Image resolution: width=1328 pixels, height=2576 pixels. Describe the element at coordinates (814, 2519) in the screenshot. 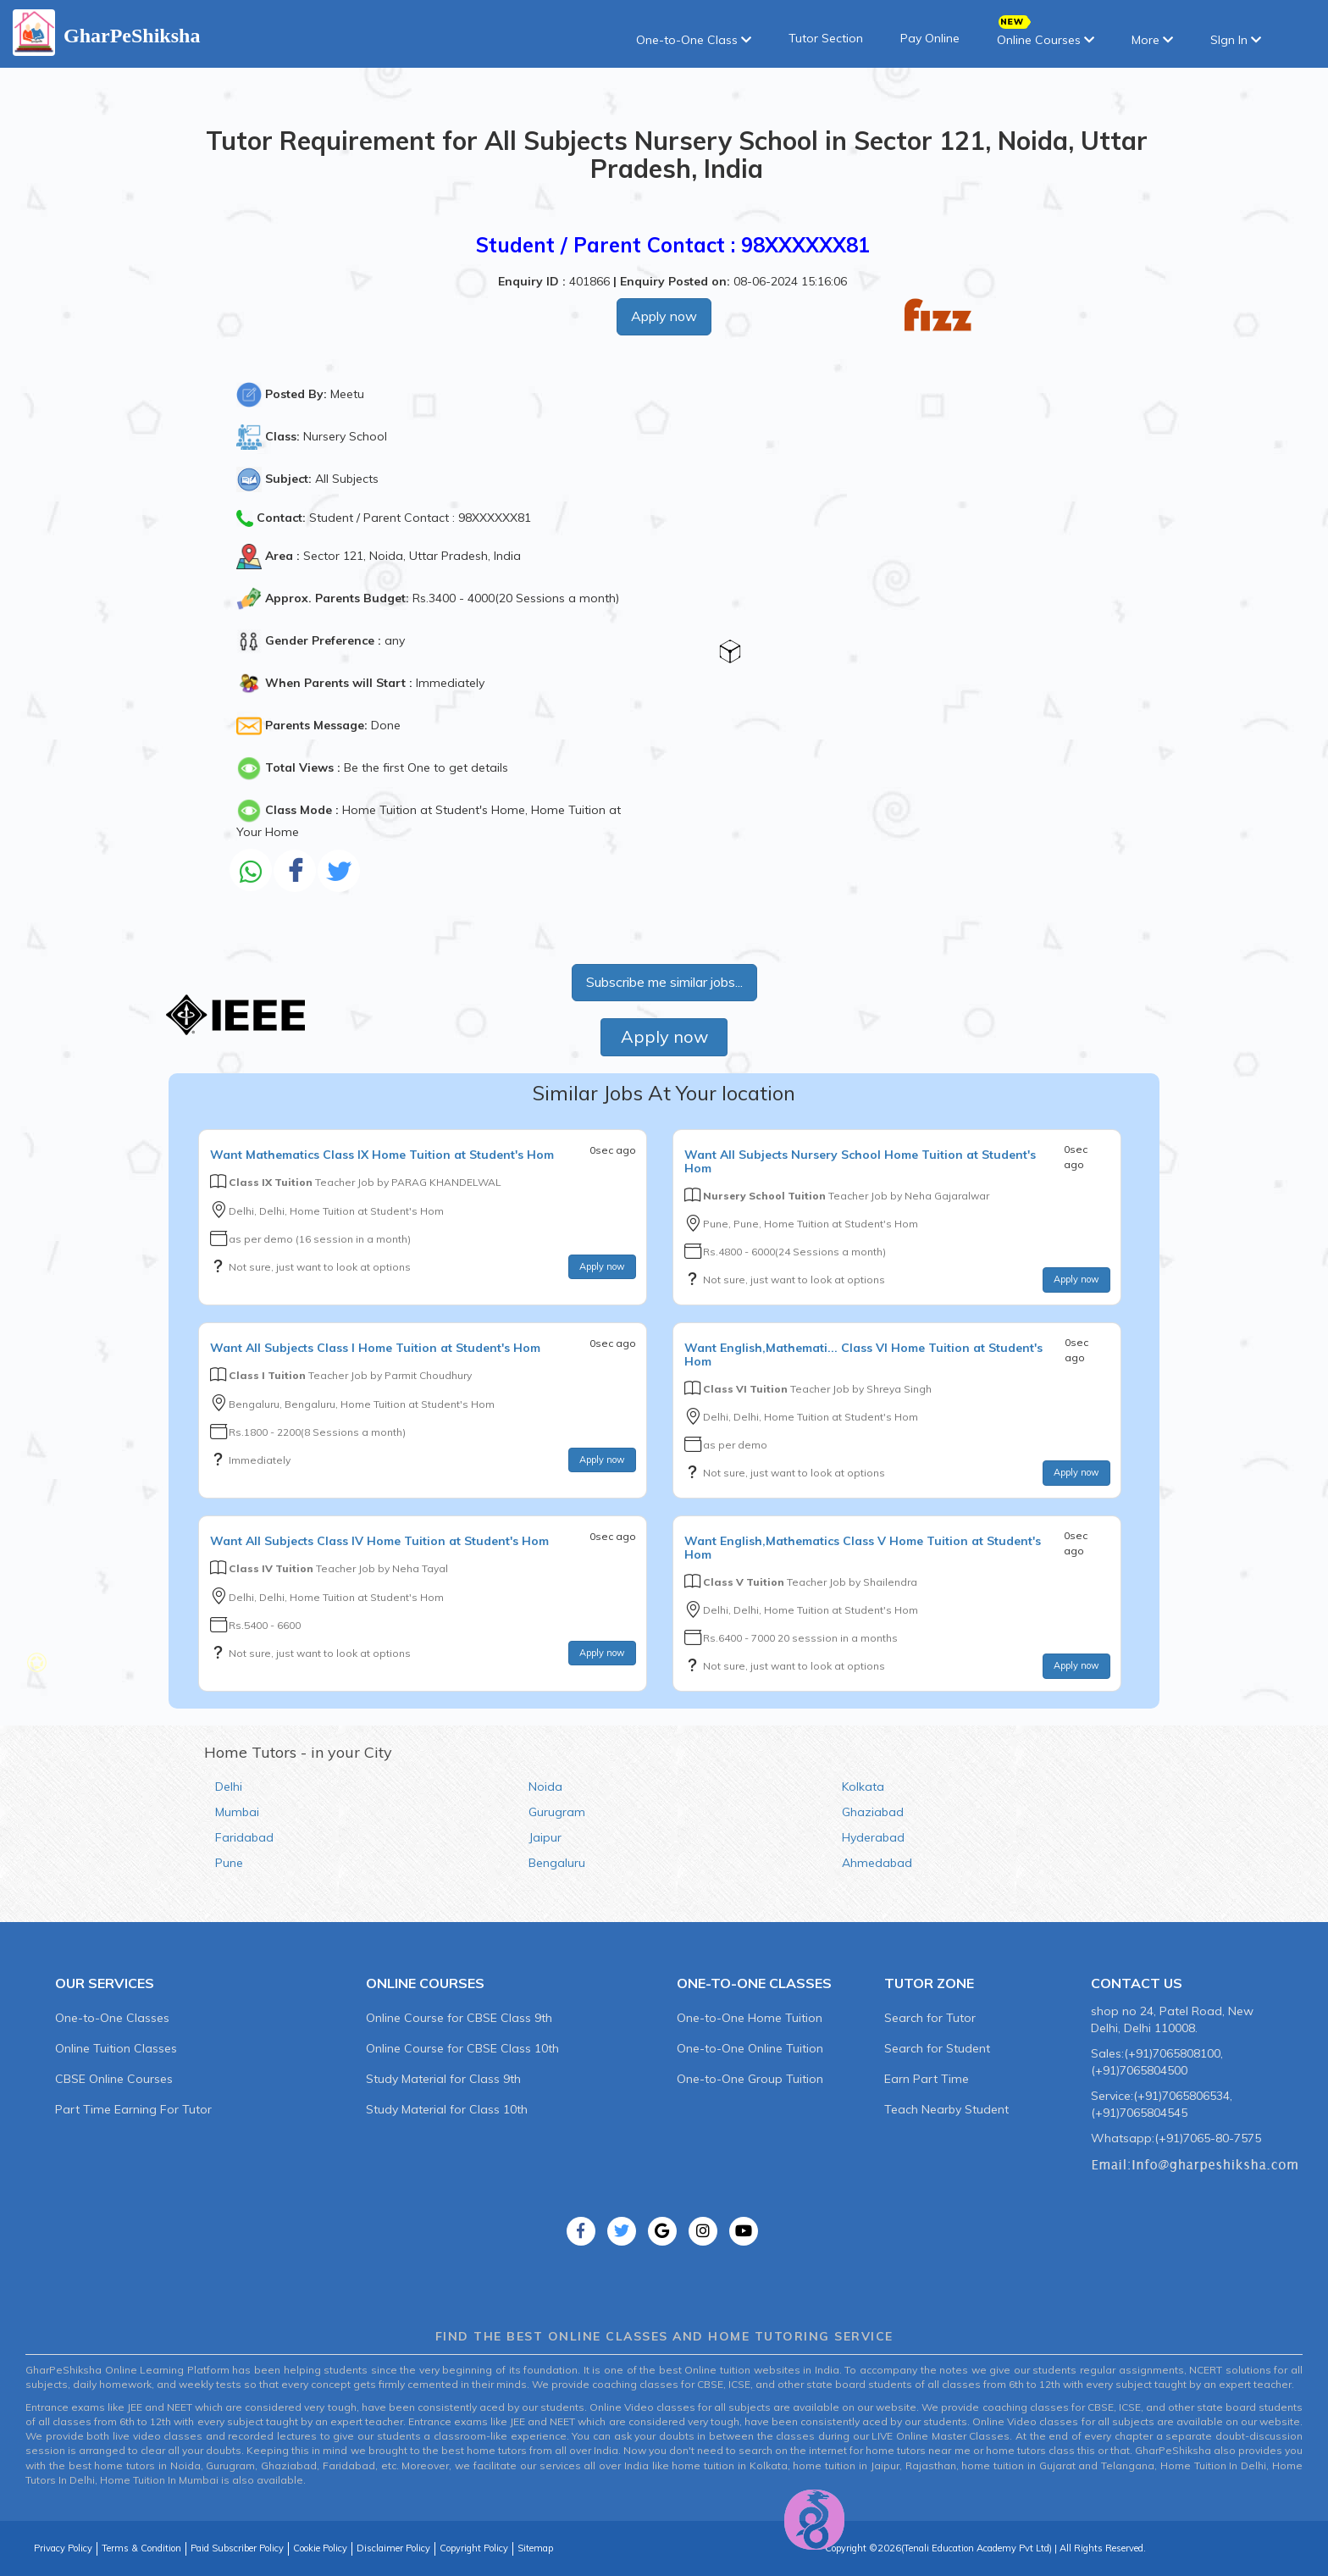

I see `open wireguard vpn settings` at that location.